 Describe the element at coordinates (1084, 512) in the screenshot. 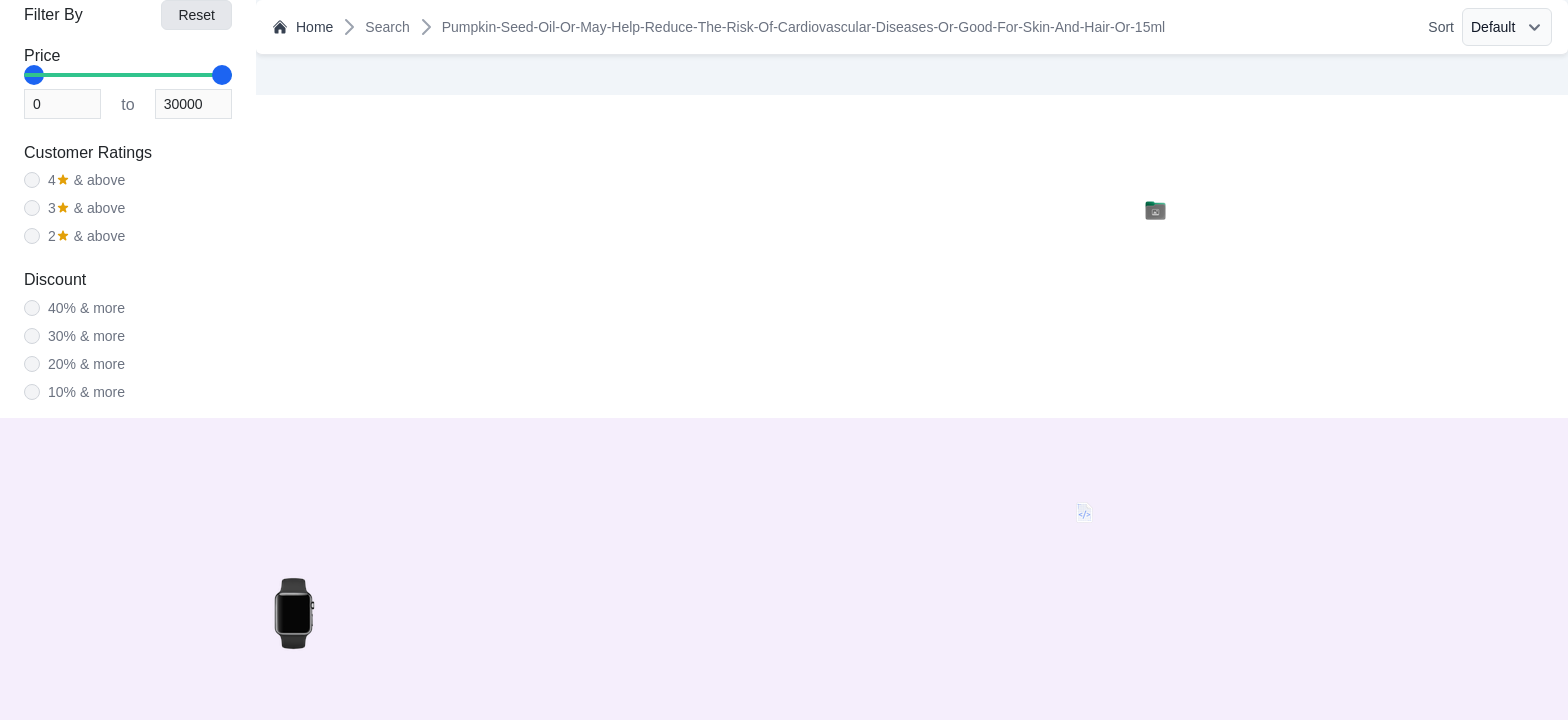

I see `twig template file icon` at that location.